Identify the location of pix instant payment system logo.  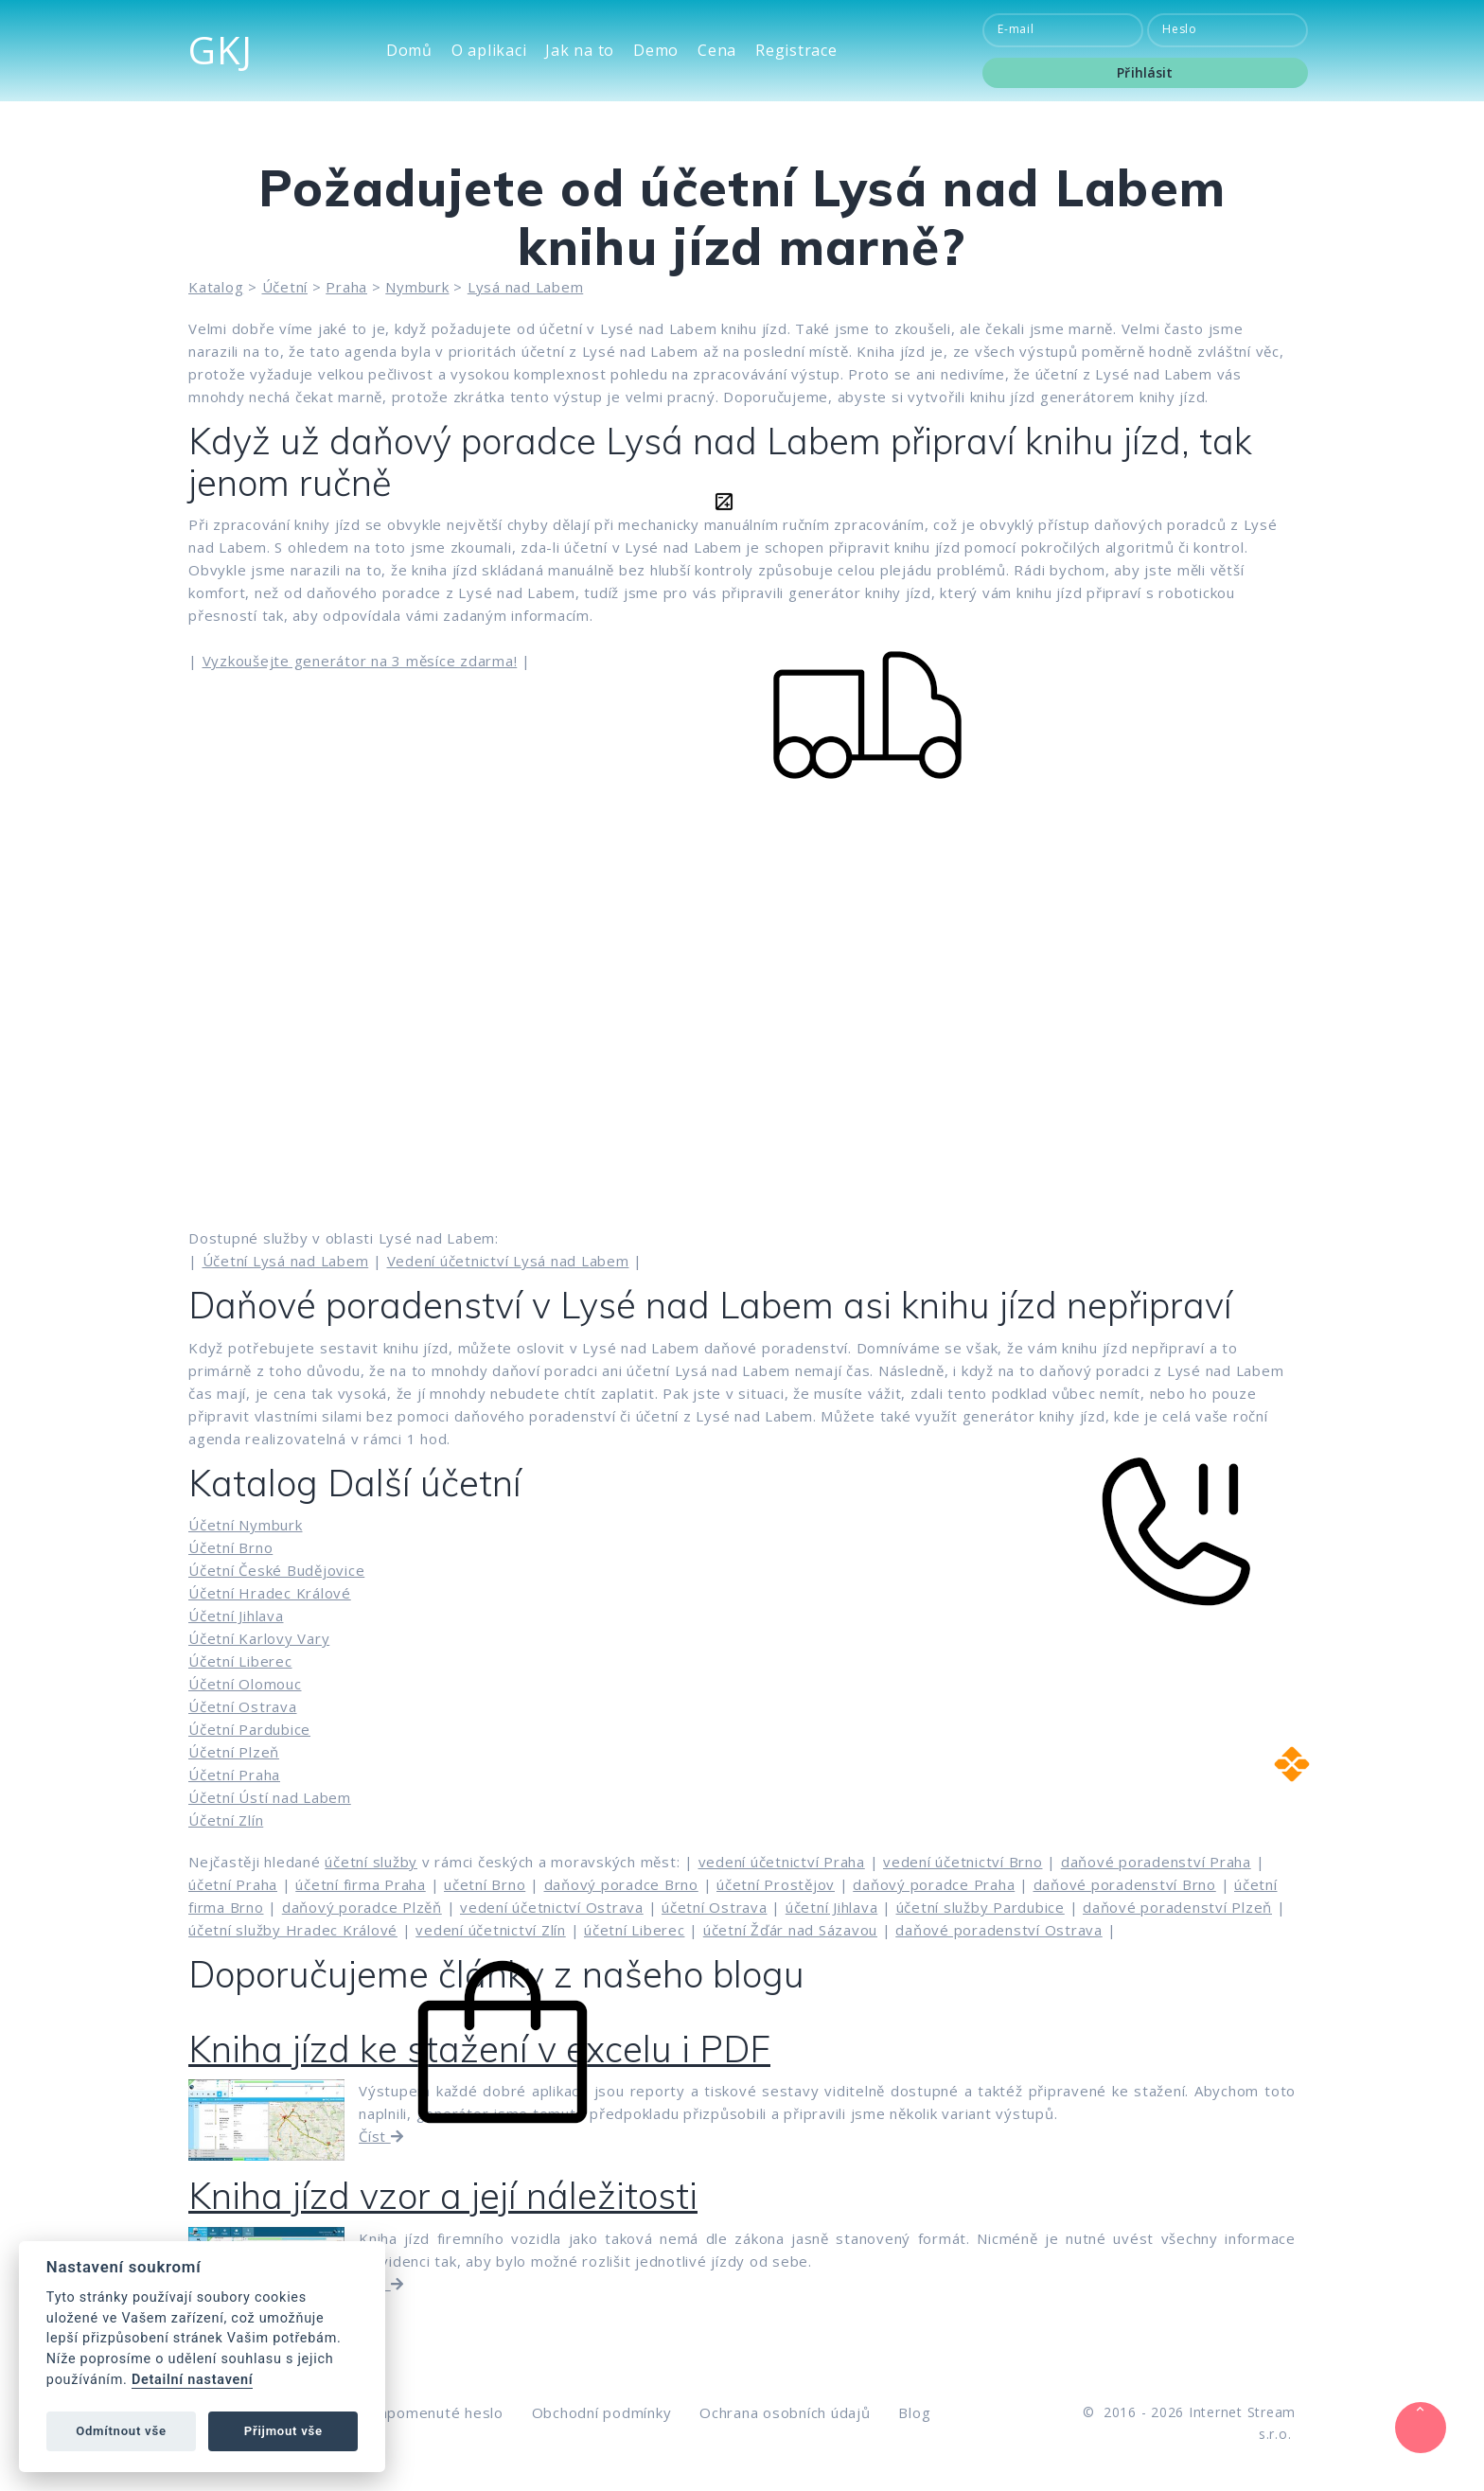
(1292, 1764).